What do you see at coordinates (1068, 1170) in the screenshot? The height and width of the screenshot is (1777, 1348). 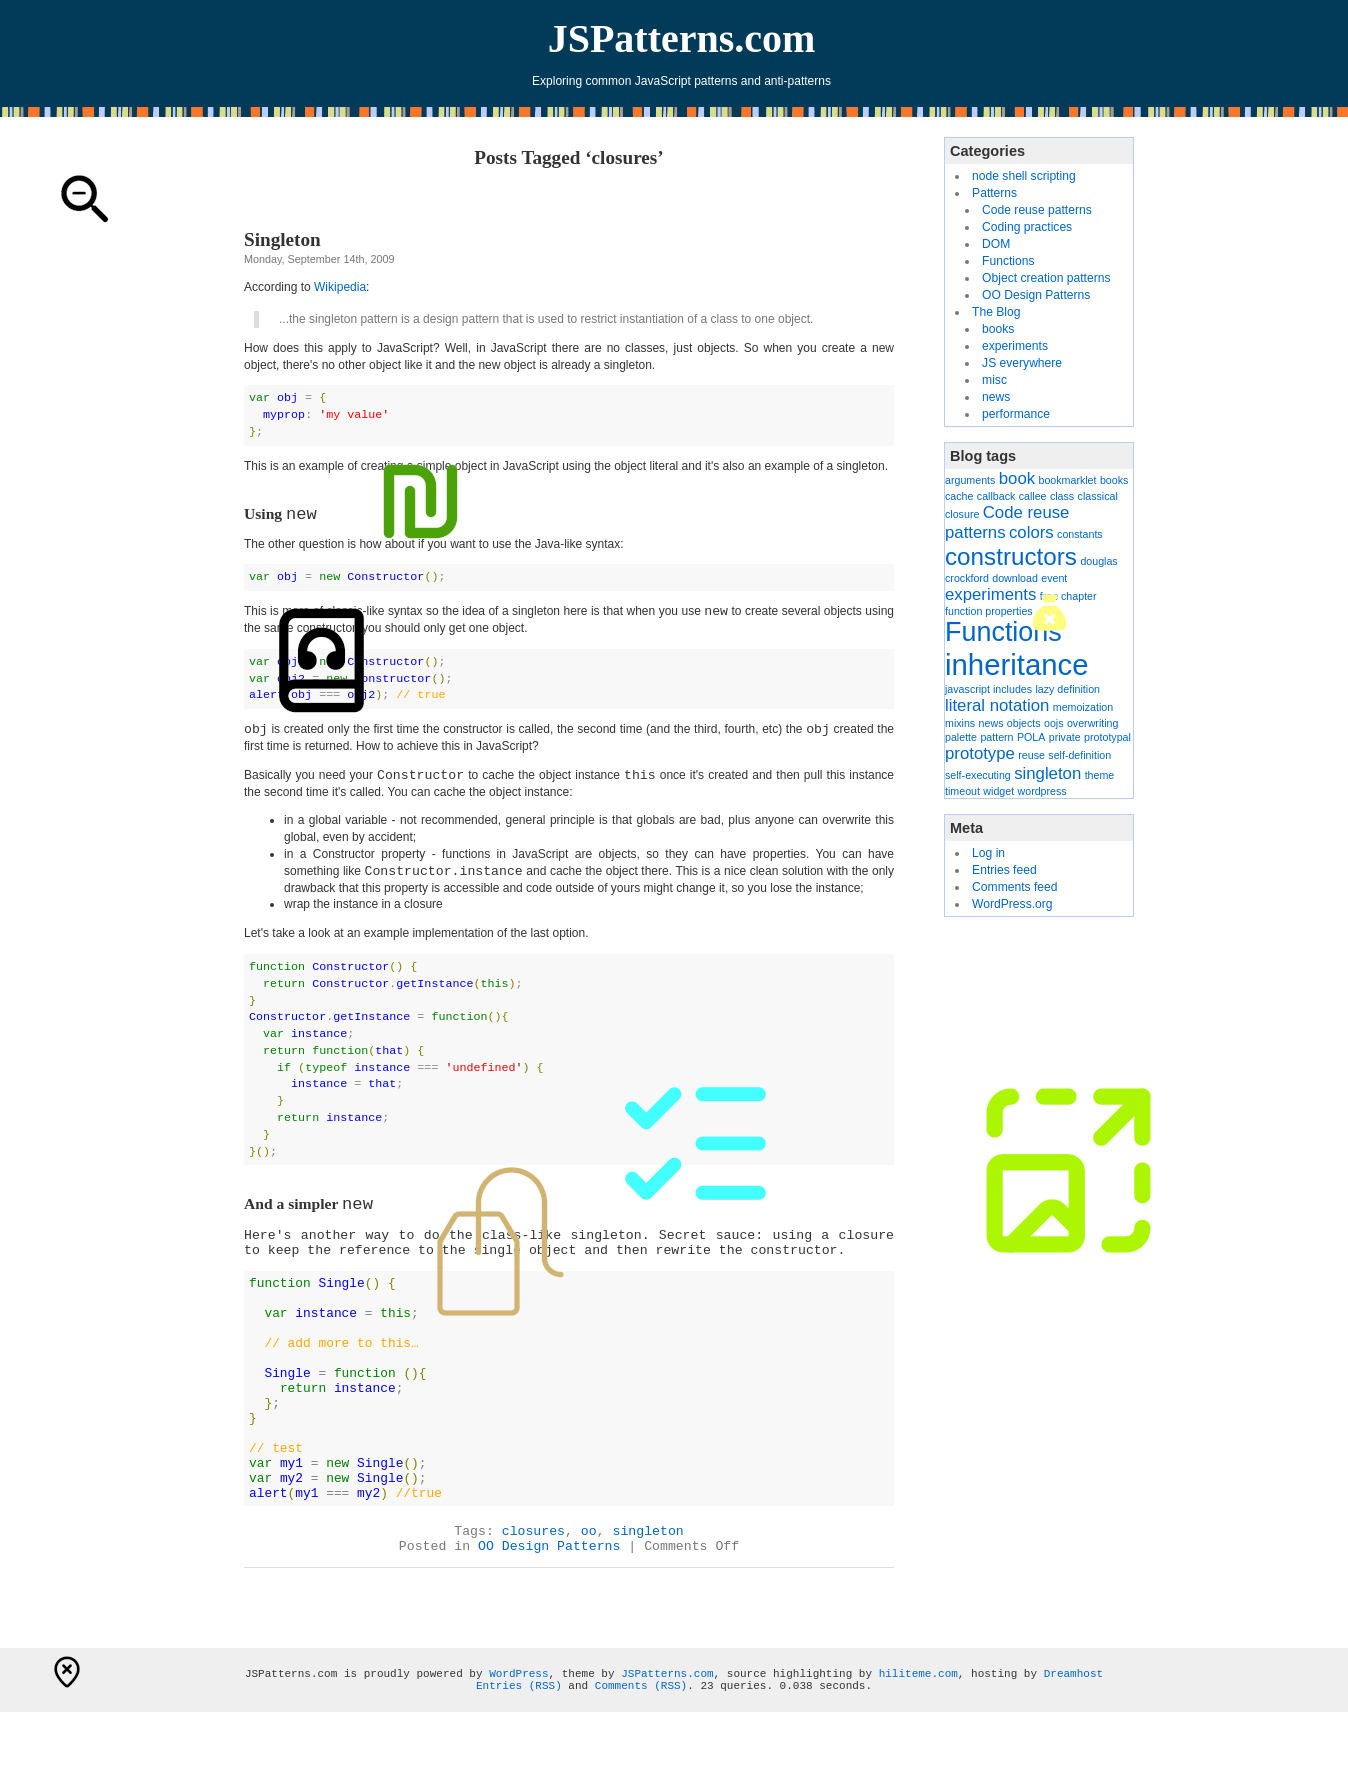 I see `upscale or enhance image resolution` at bounding box center [1068, 1170].